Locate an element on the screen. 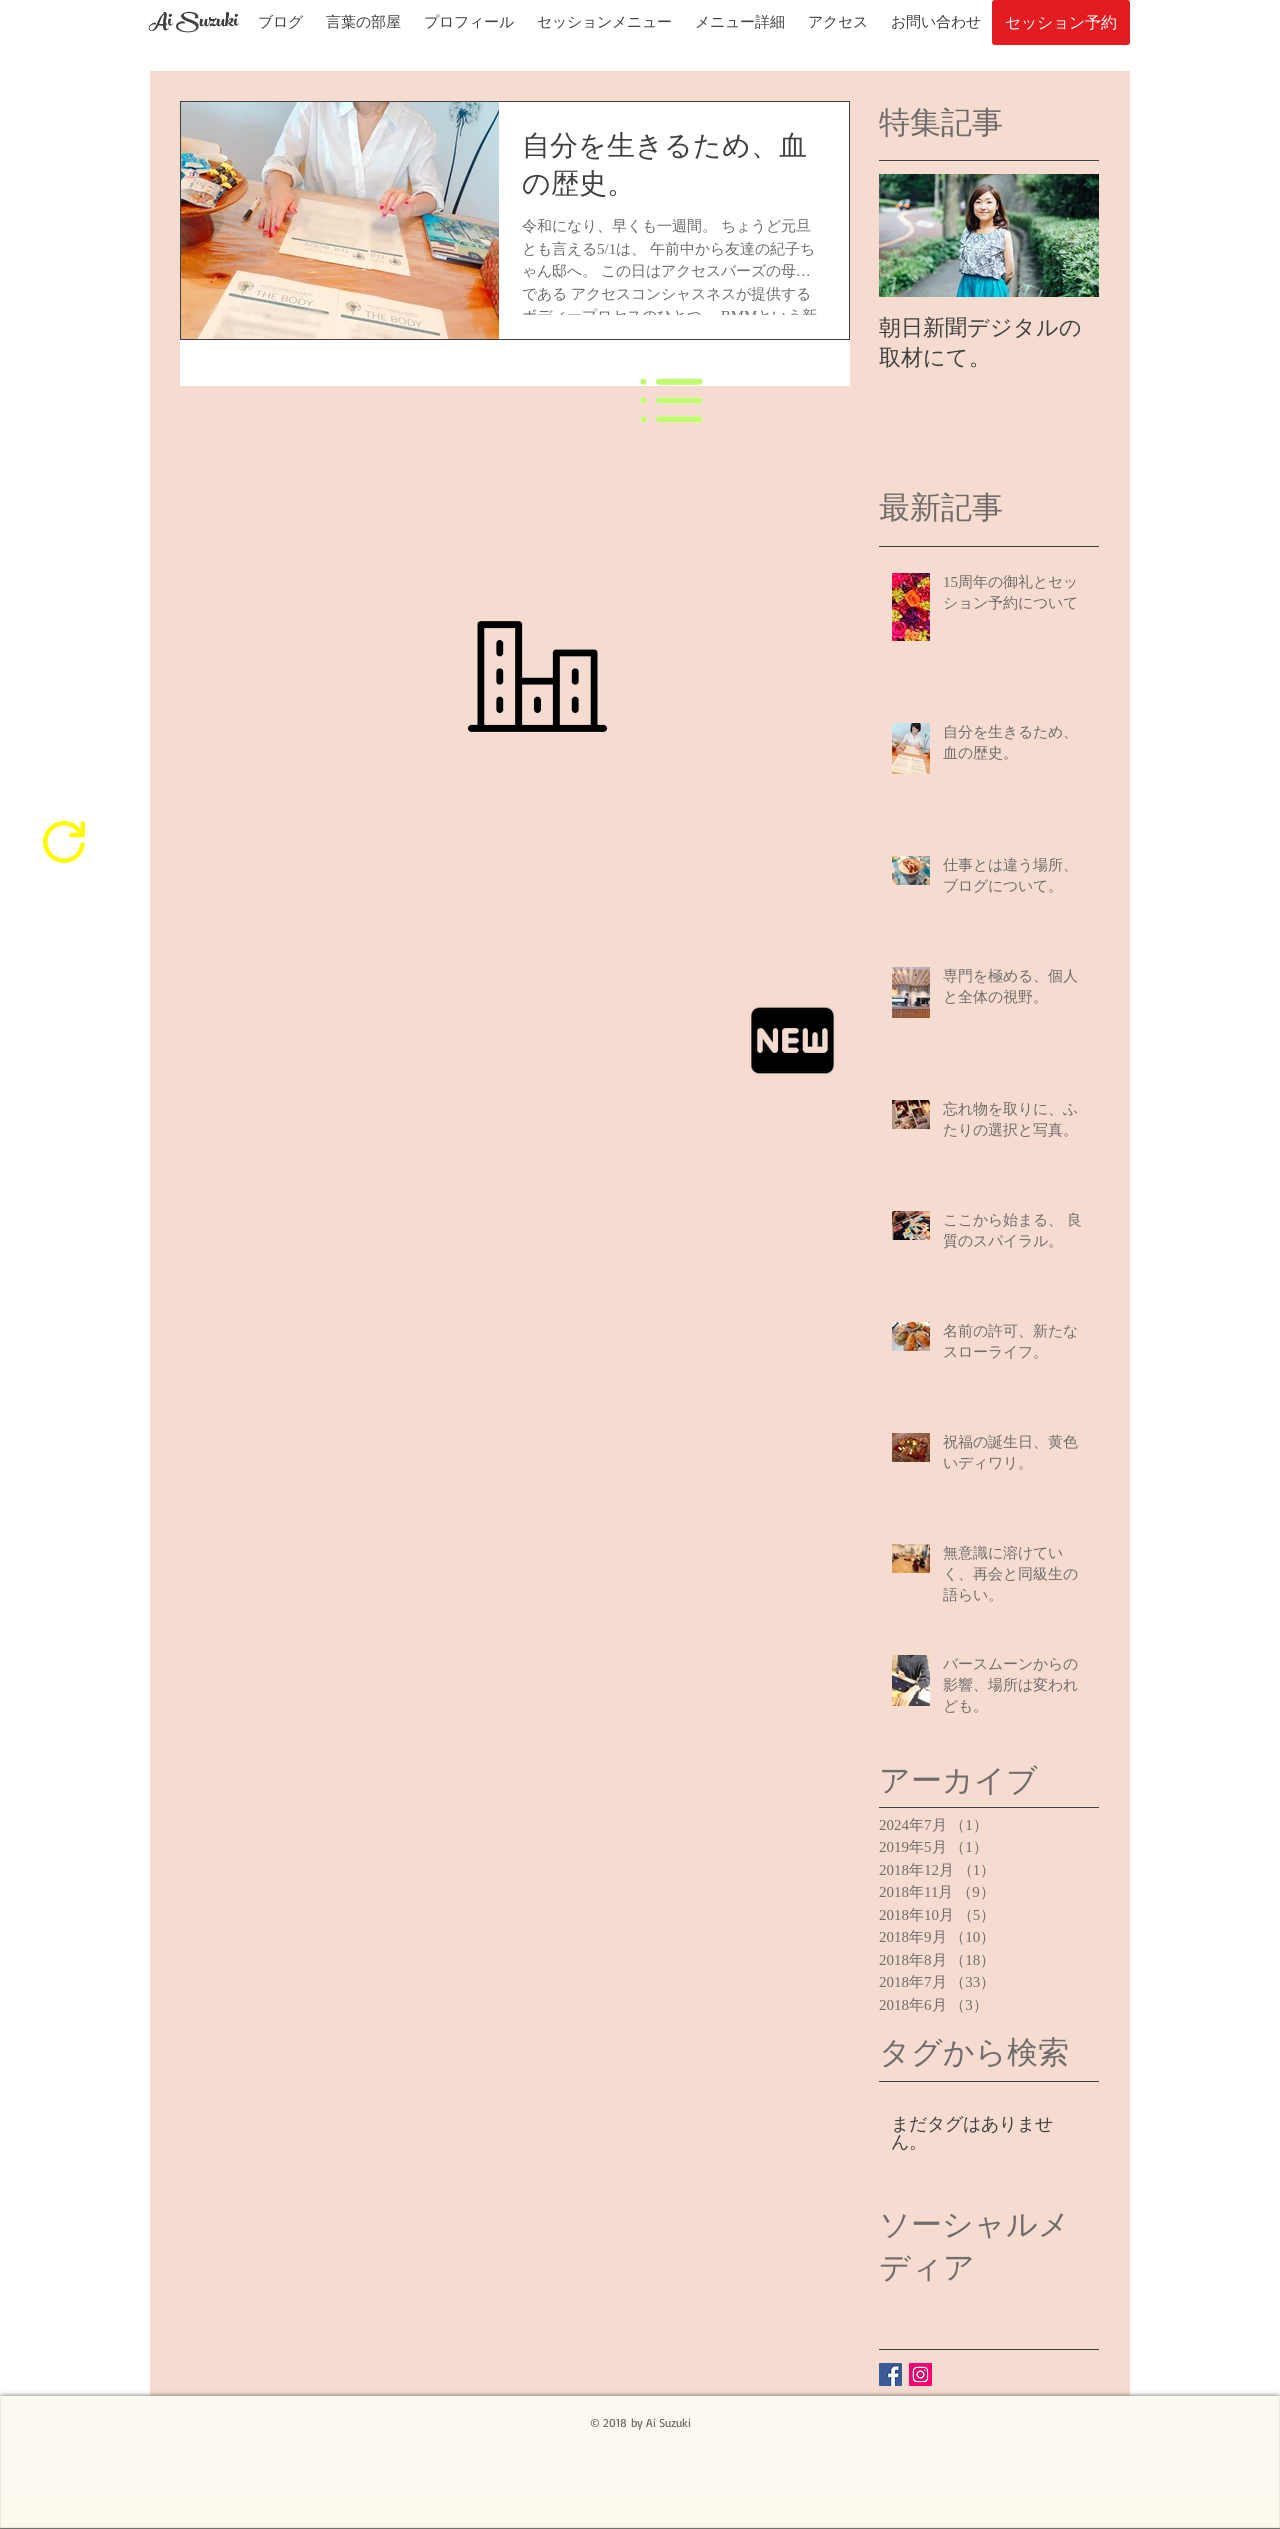 This screenshot has width=1280, height=2529. view city or urban locations is located at coordinates (537, 676).